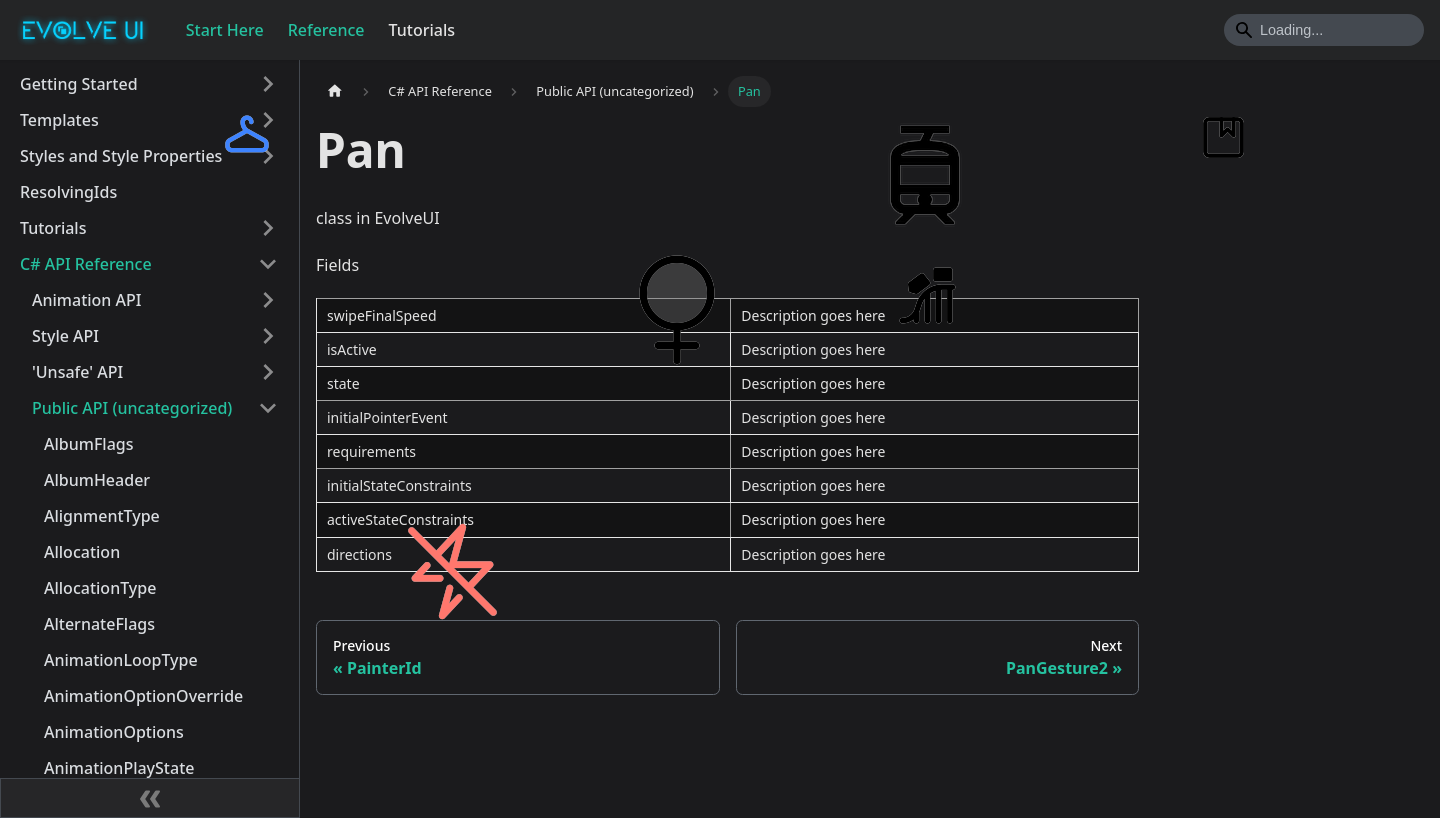 Image resolution: width=1440 pixels, height=818 pixels. What do you see at coordinates (925, 175) in the screenshot?
I see `view tram or light rail transit options` at bounding box center [925, 175].